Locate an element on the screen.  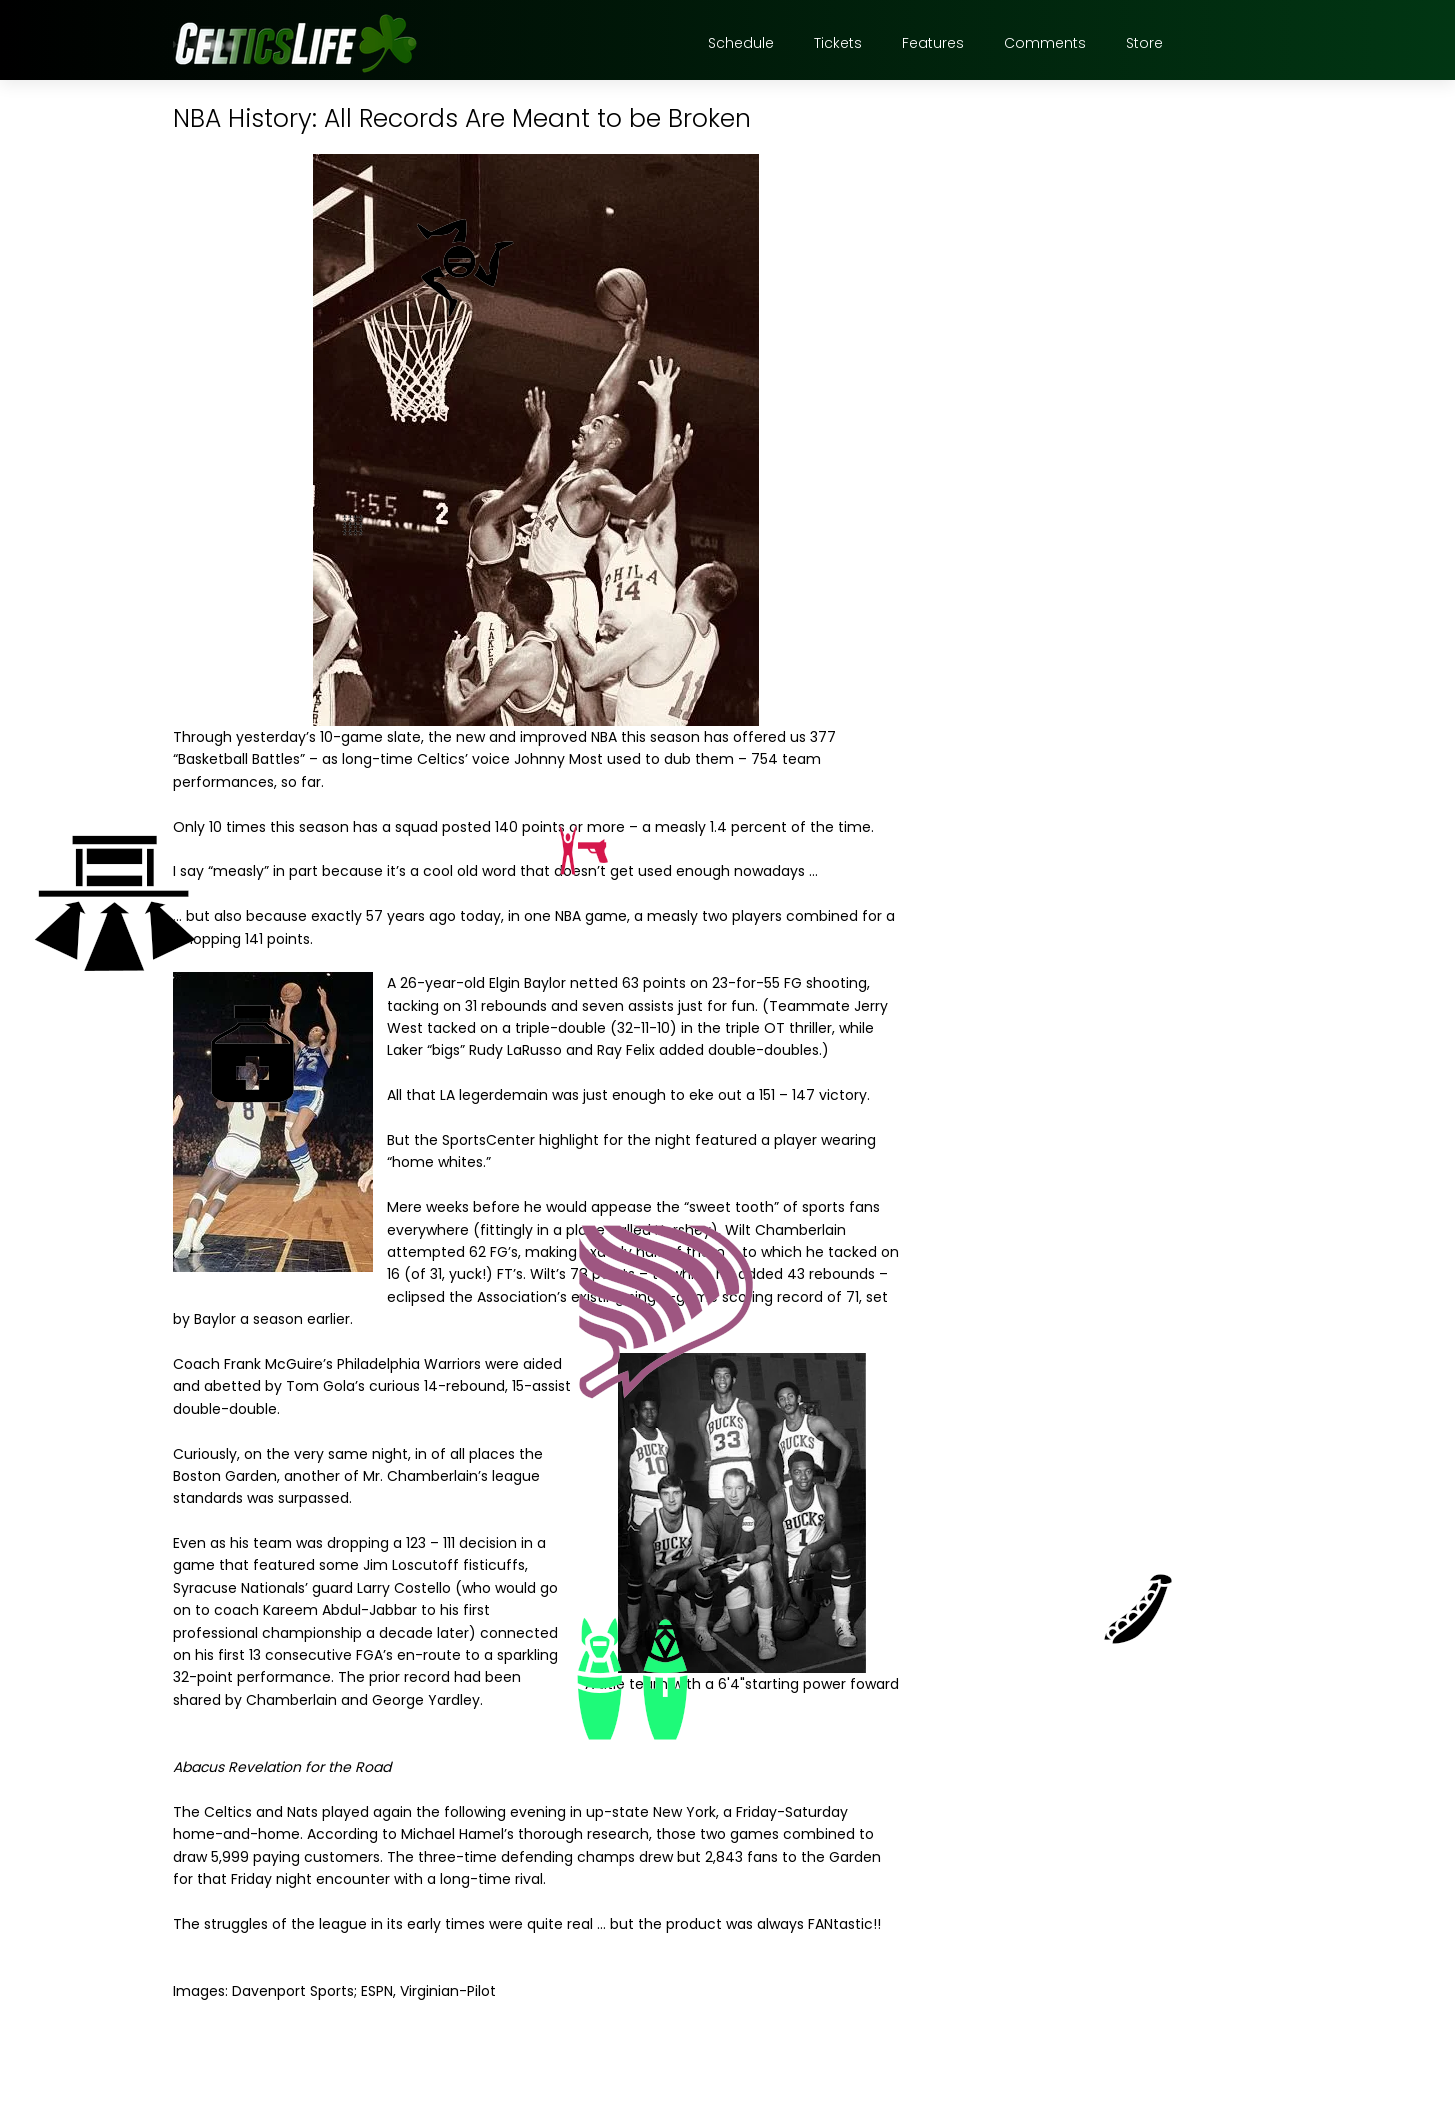
access ancient Egyptian artifacts or collectibles is located at coordinates (632, 1678).